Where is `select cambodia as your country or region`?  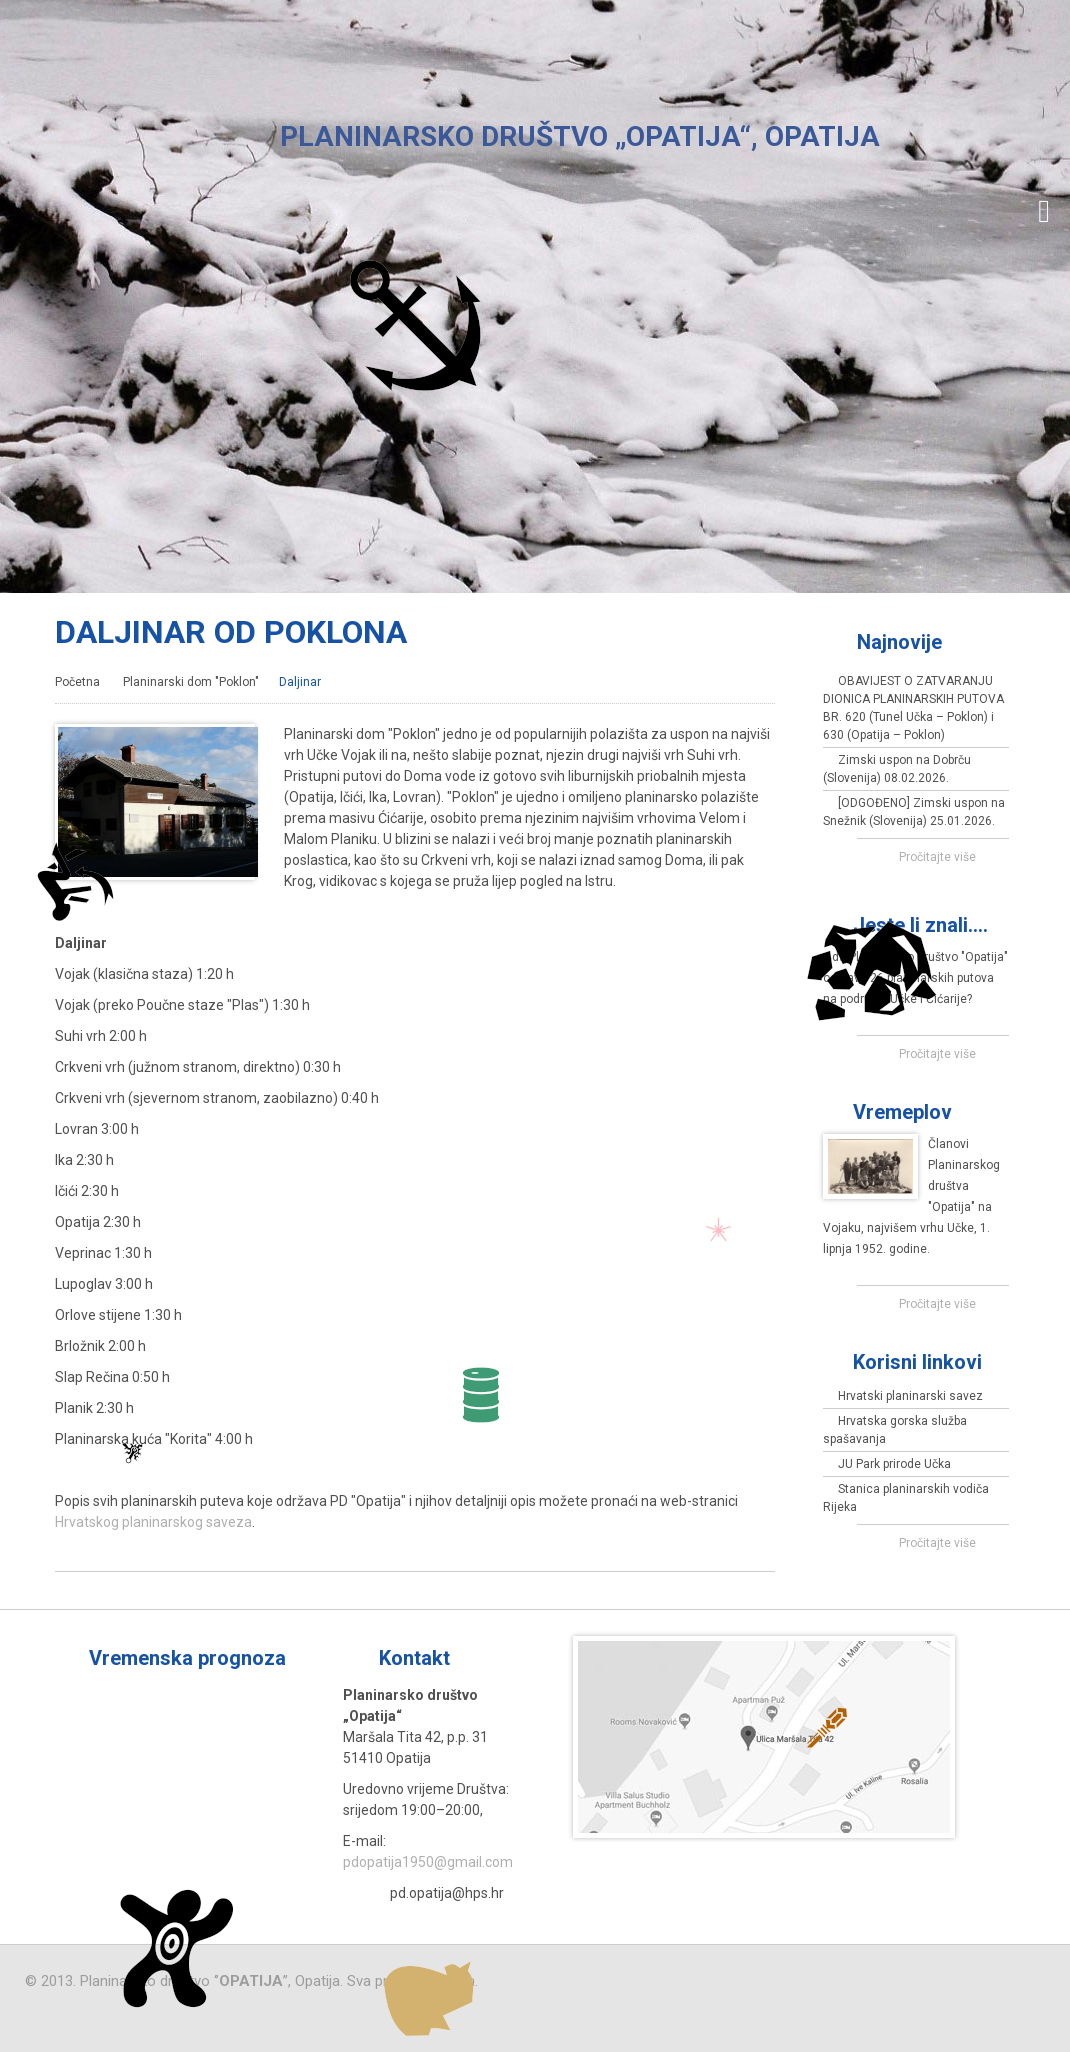 select cambodia as your country or region is located at coordinates (428, 1998).